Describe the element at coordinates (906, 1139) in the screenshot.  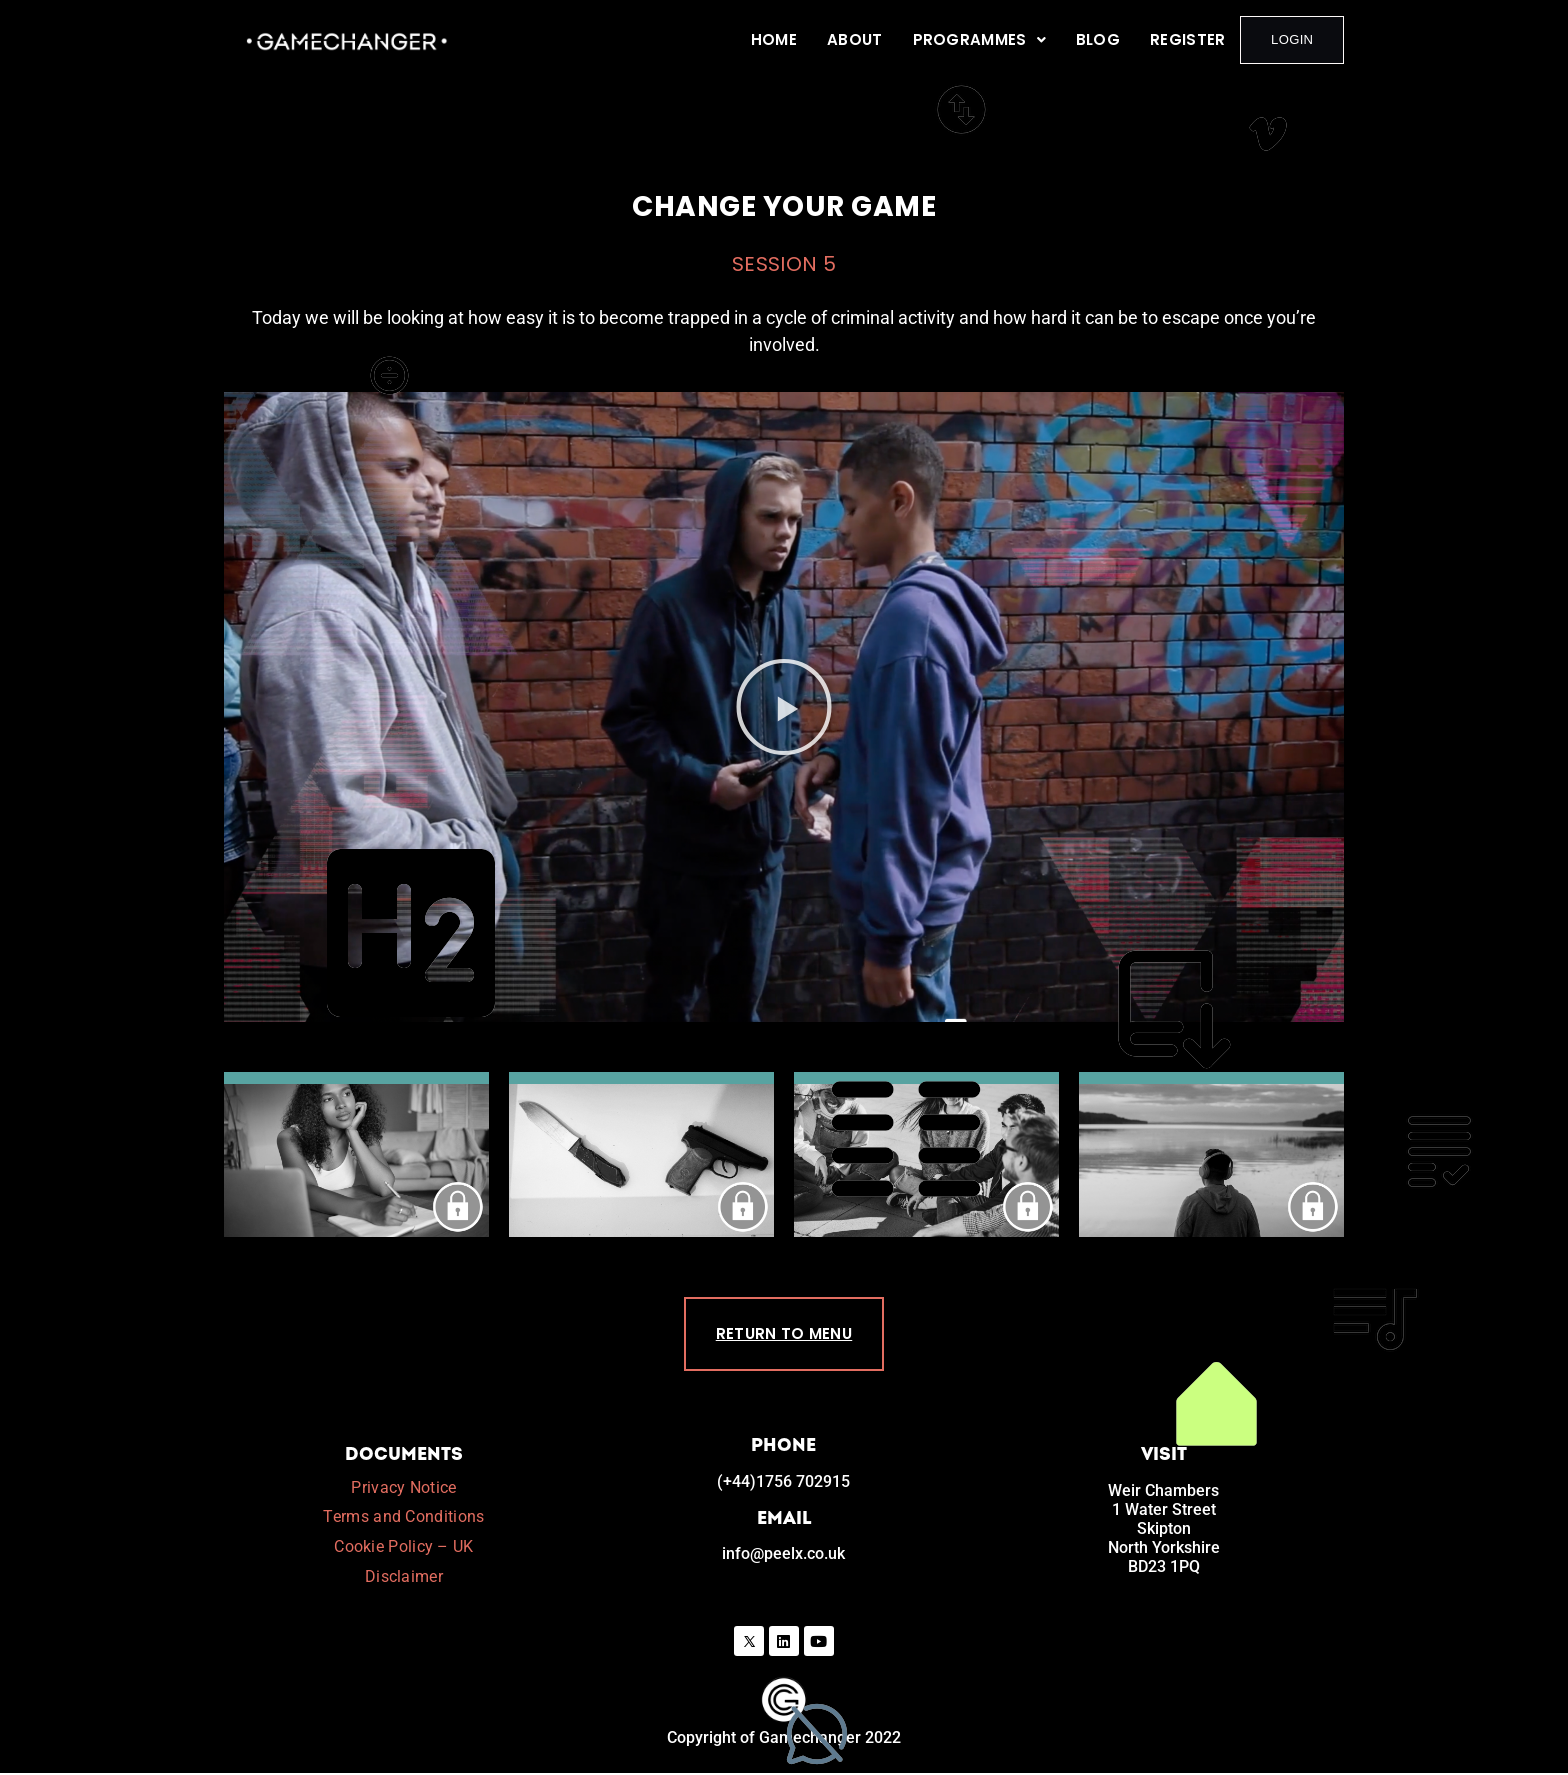
I see `switch to column view layout` at that location.